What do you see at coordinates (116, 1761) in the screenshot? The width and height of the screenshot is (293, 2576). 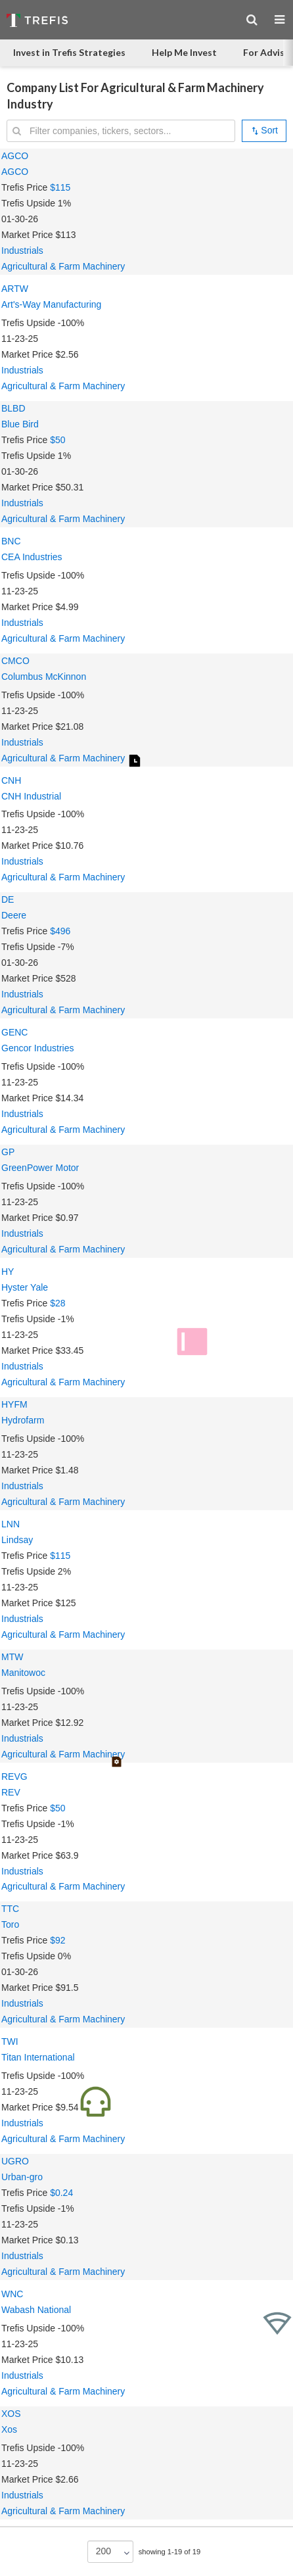 I see `access file settings or preferences` at bounding box center [116, 1761].